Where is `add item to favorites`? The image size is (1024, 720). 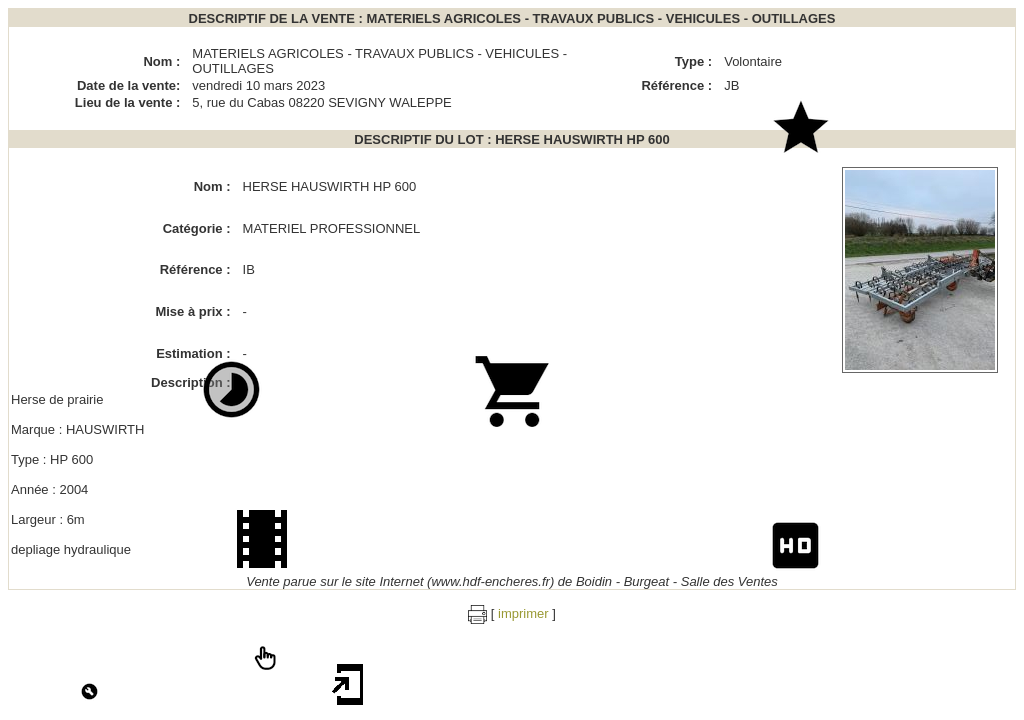 add item to favorites is located at coordinates (801, 128).